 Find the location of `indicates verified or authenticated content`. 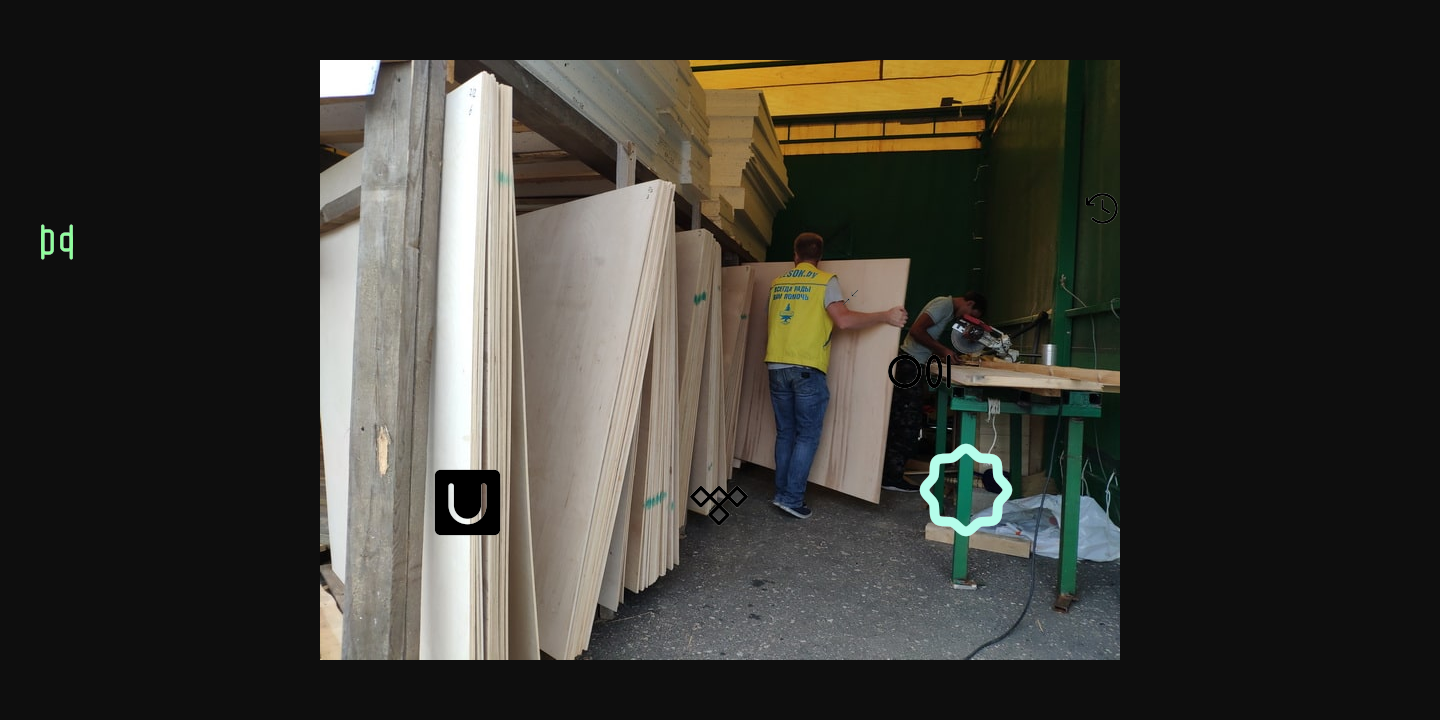

indicates verified or authenticated content is located at coordinates (966, 490).